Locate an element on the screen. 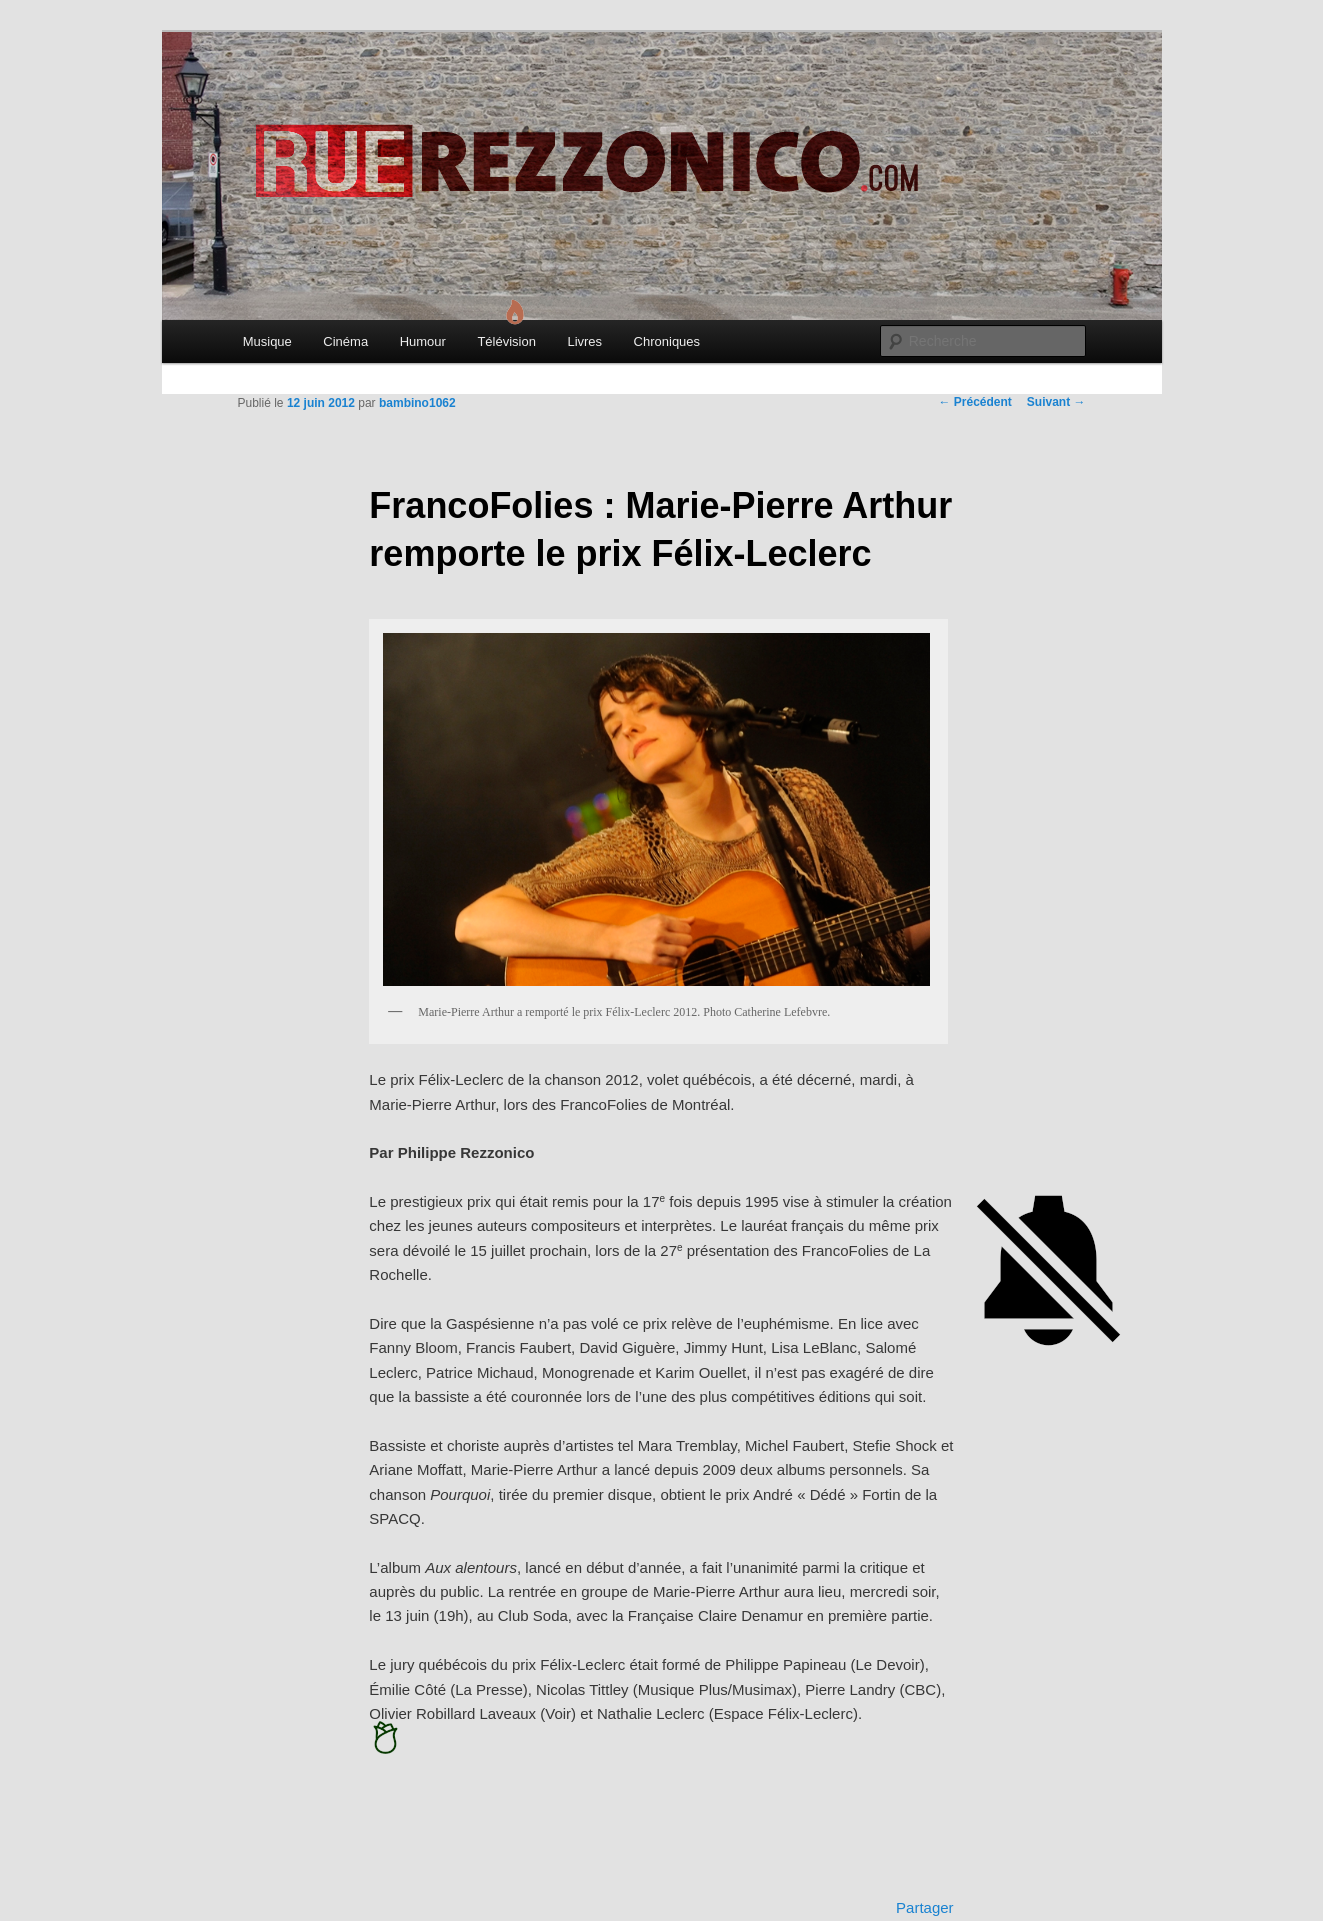 The width and height of the screenshot is (1323, 1921). mute notifications is located at coordinates (1048, 1270).